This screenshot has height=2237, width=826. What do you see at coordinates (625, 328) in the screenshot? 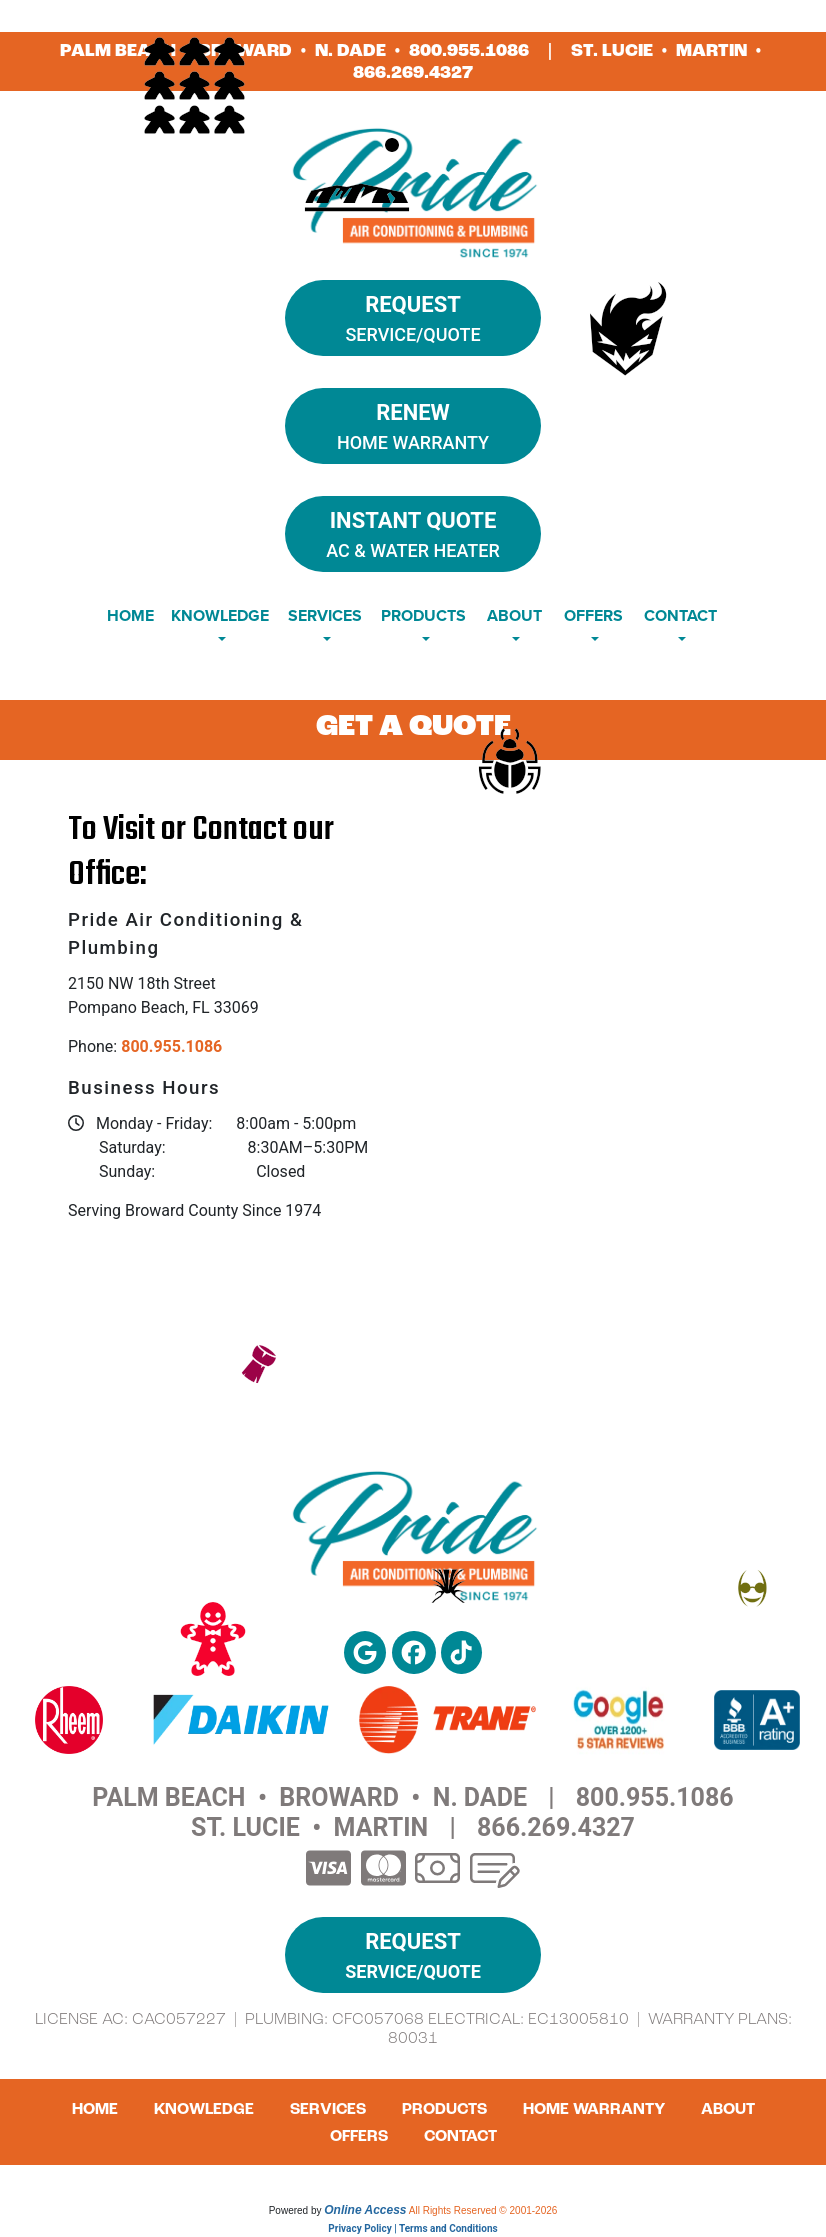
I see `spirit or soul character in a game interface` at bounding box center [625, 328].